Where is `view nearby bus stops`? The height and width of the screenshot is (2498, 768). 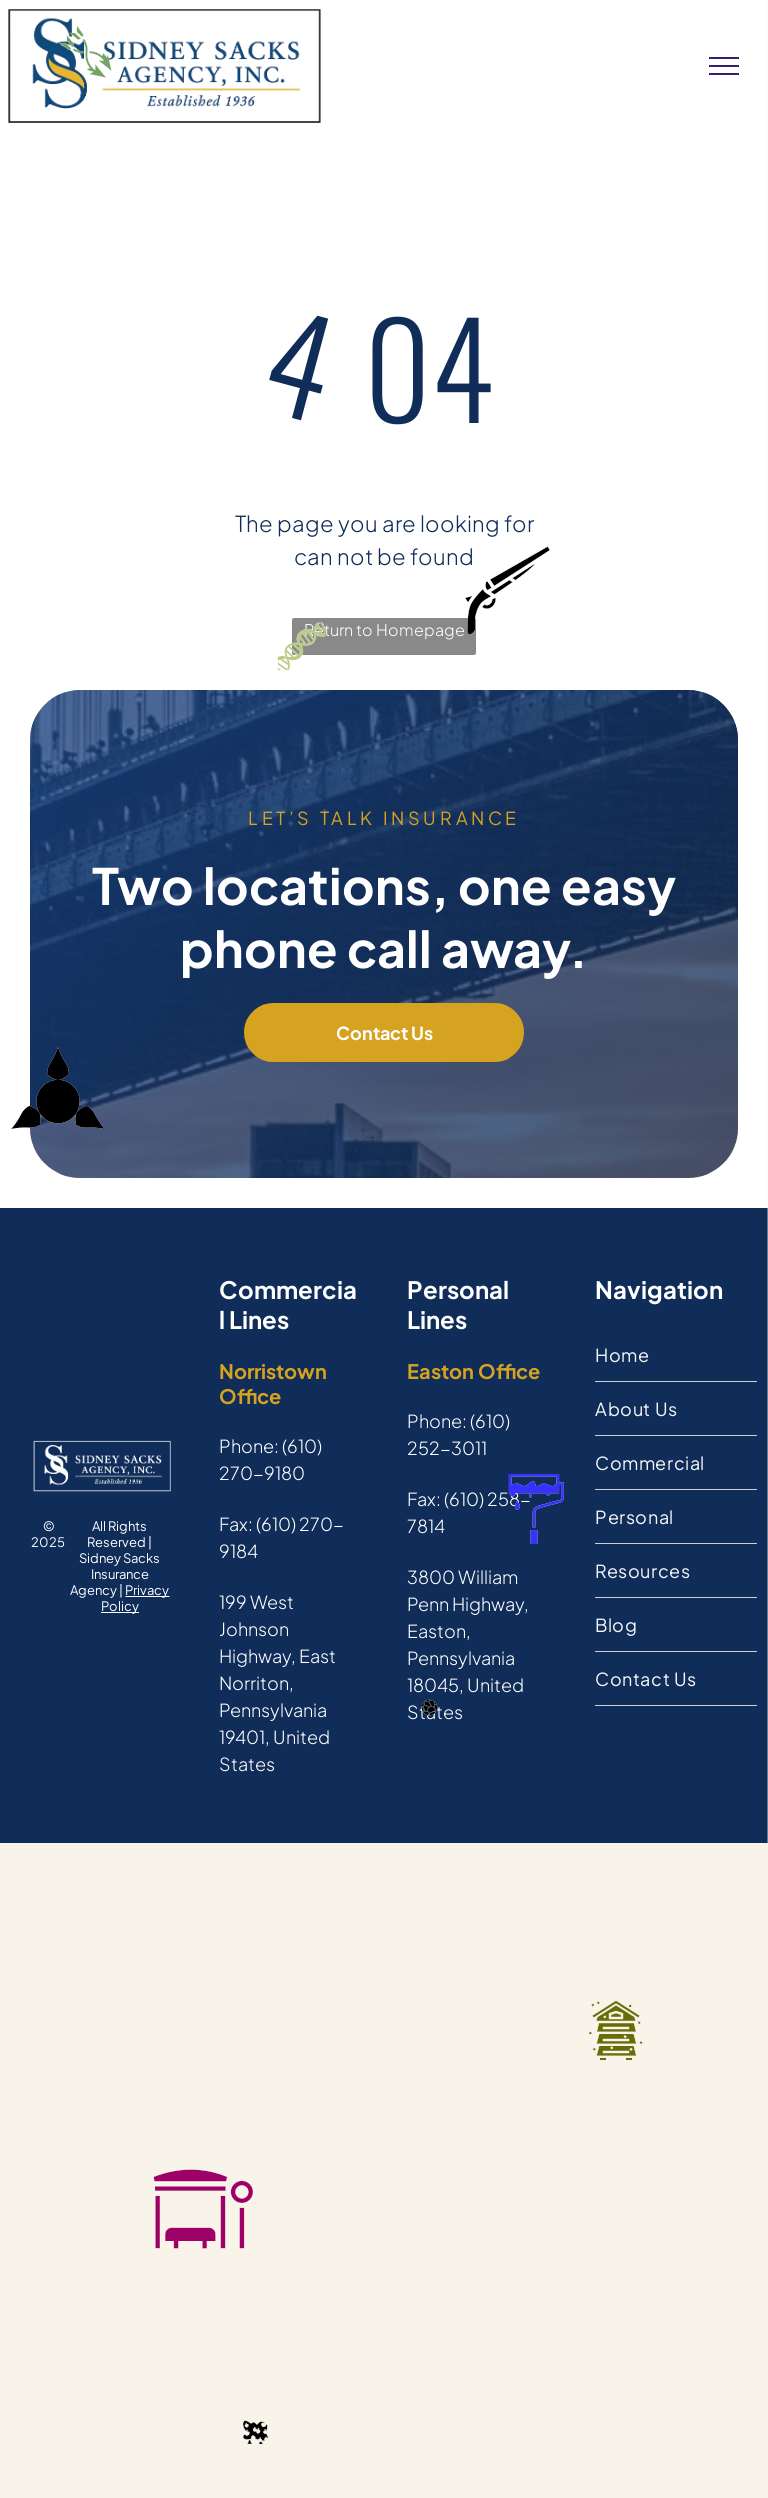
view nearby bus stops is located at coordinates (203, 2209).